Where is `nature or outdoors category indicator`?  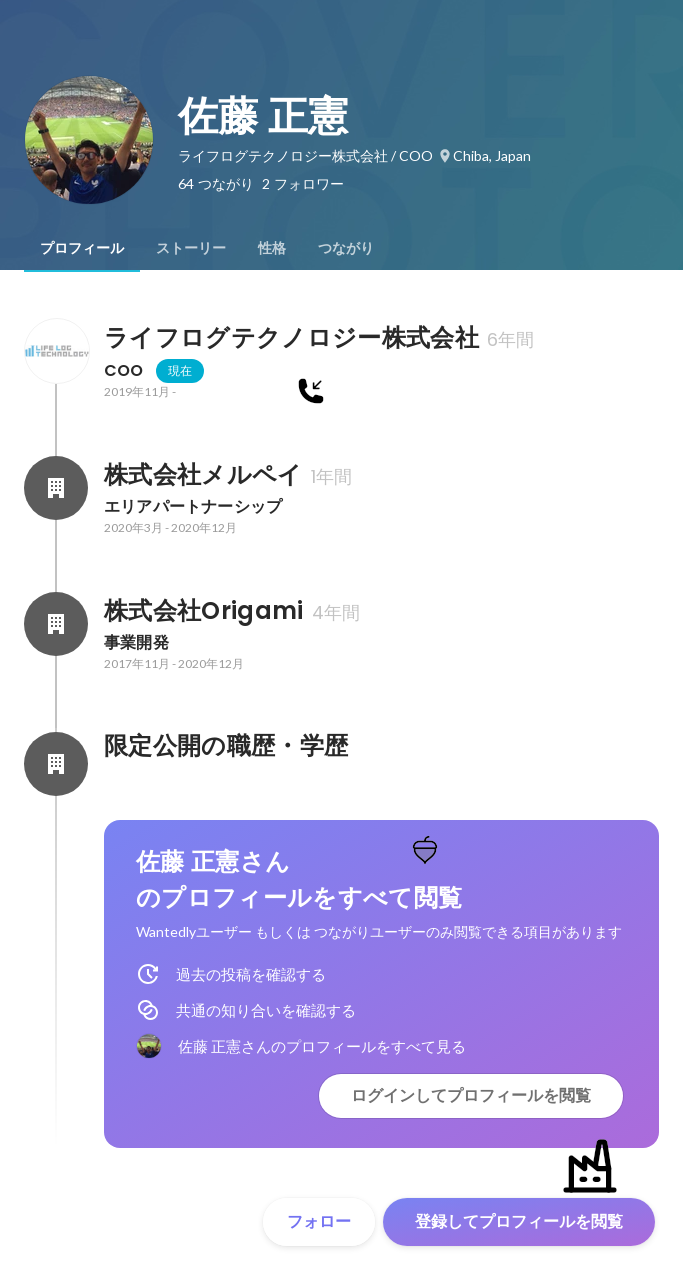 nature or outdoors category indicator is located at coordinates (425, 850).